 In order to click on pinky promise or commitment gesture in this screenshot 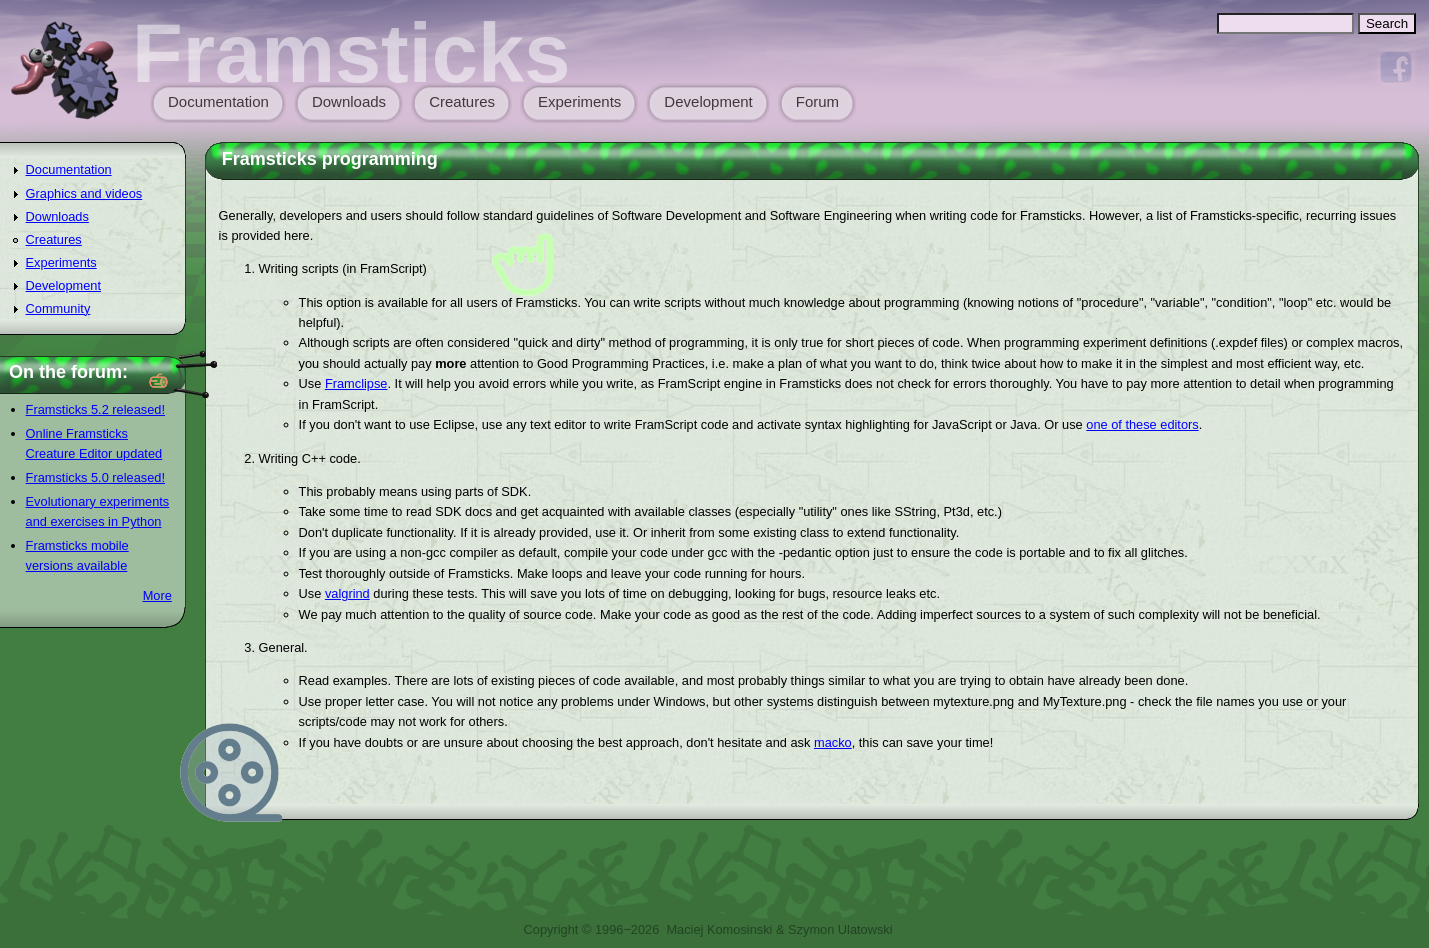, I will do `click(523, 259)`.